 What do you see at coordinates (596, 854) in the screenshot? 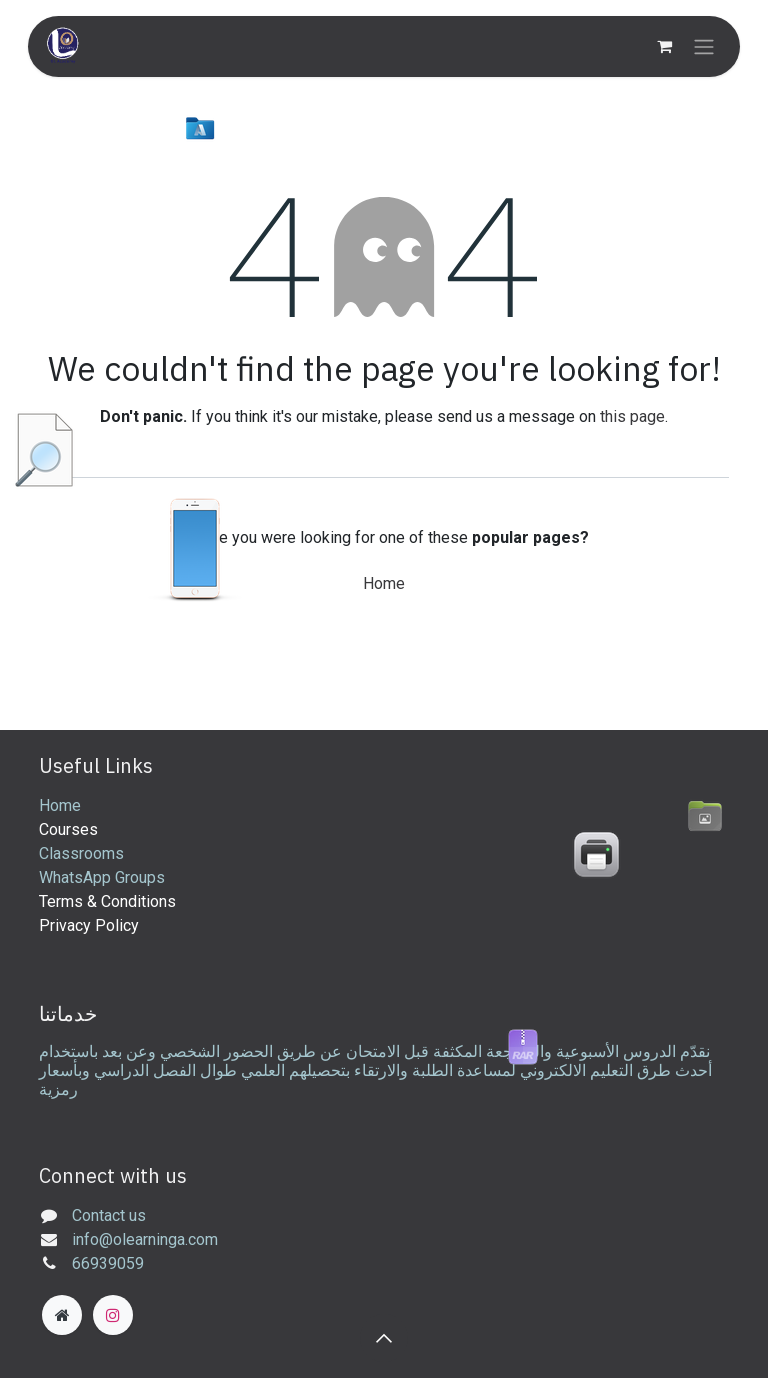
I see `open print center to manage print jobs` at bounding box center [596, 854].